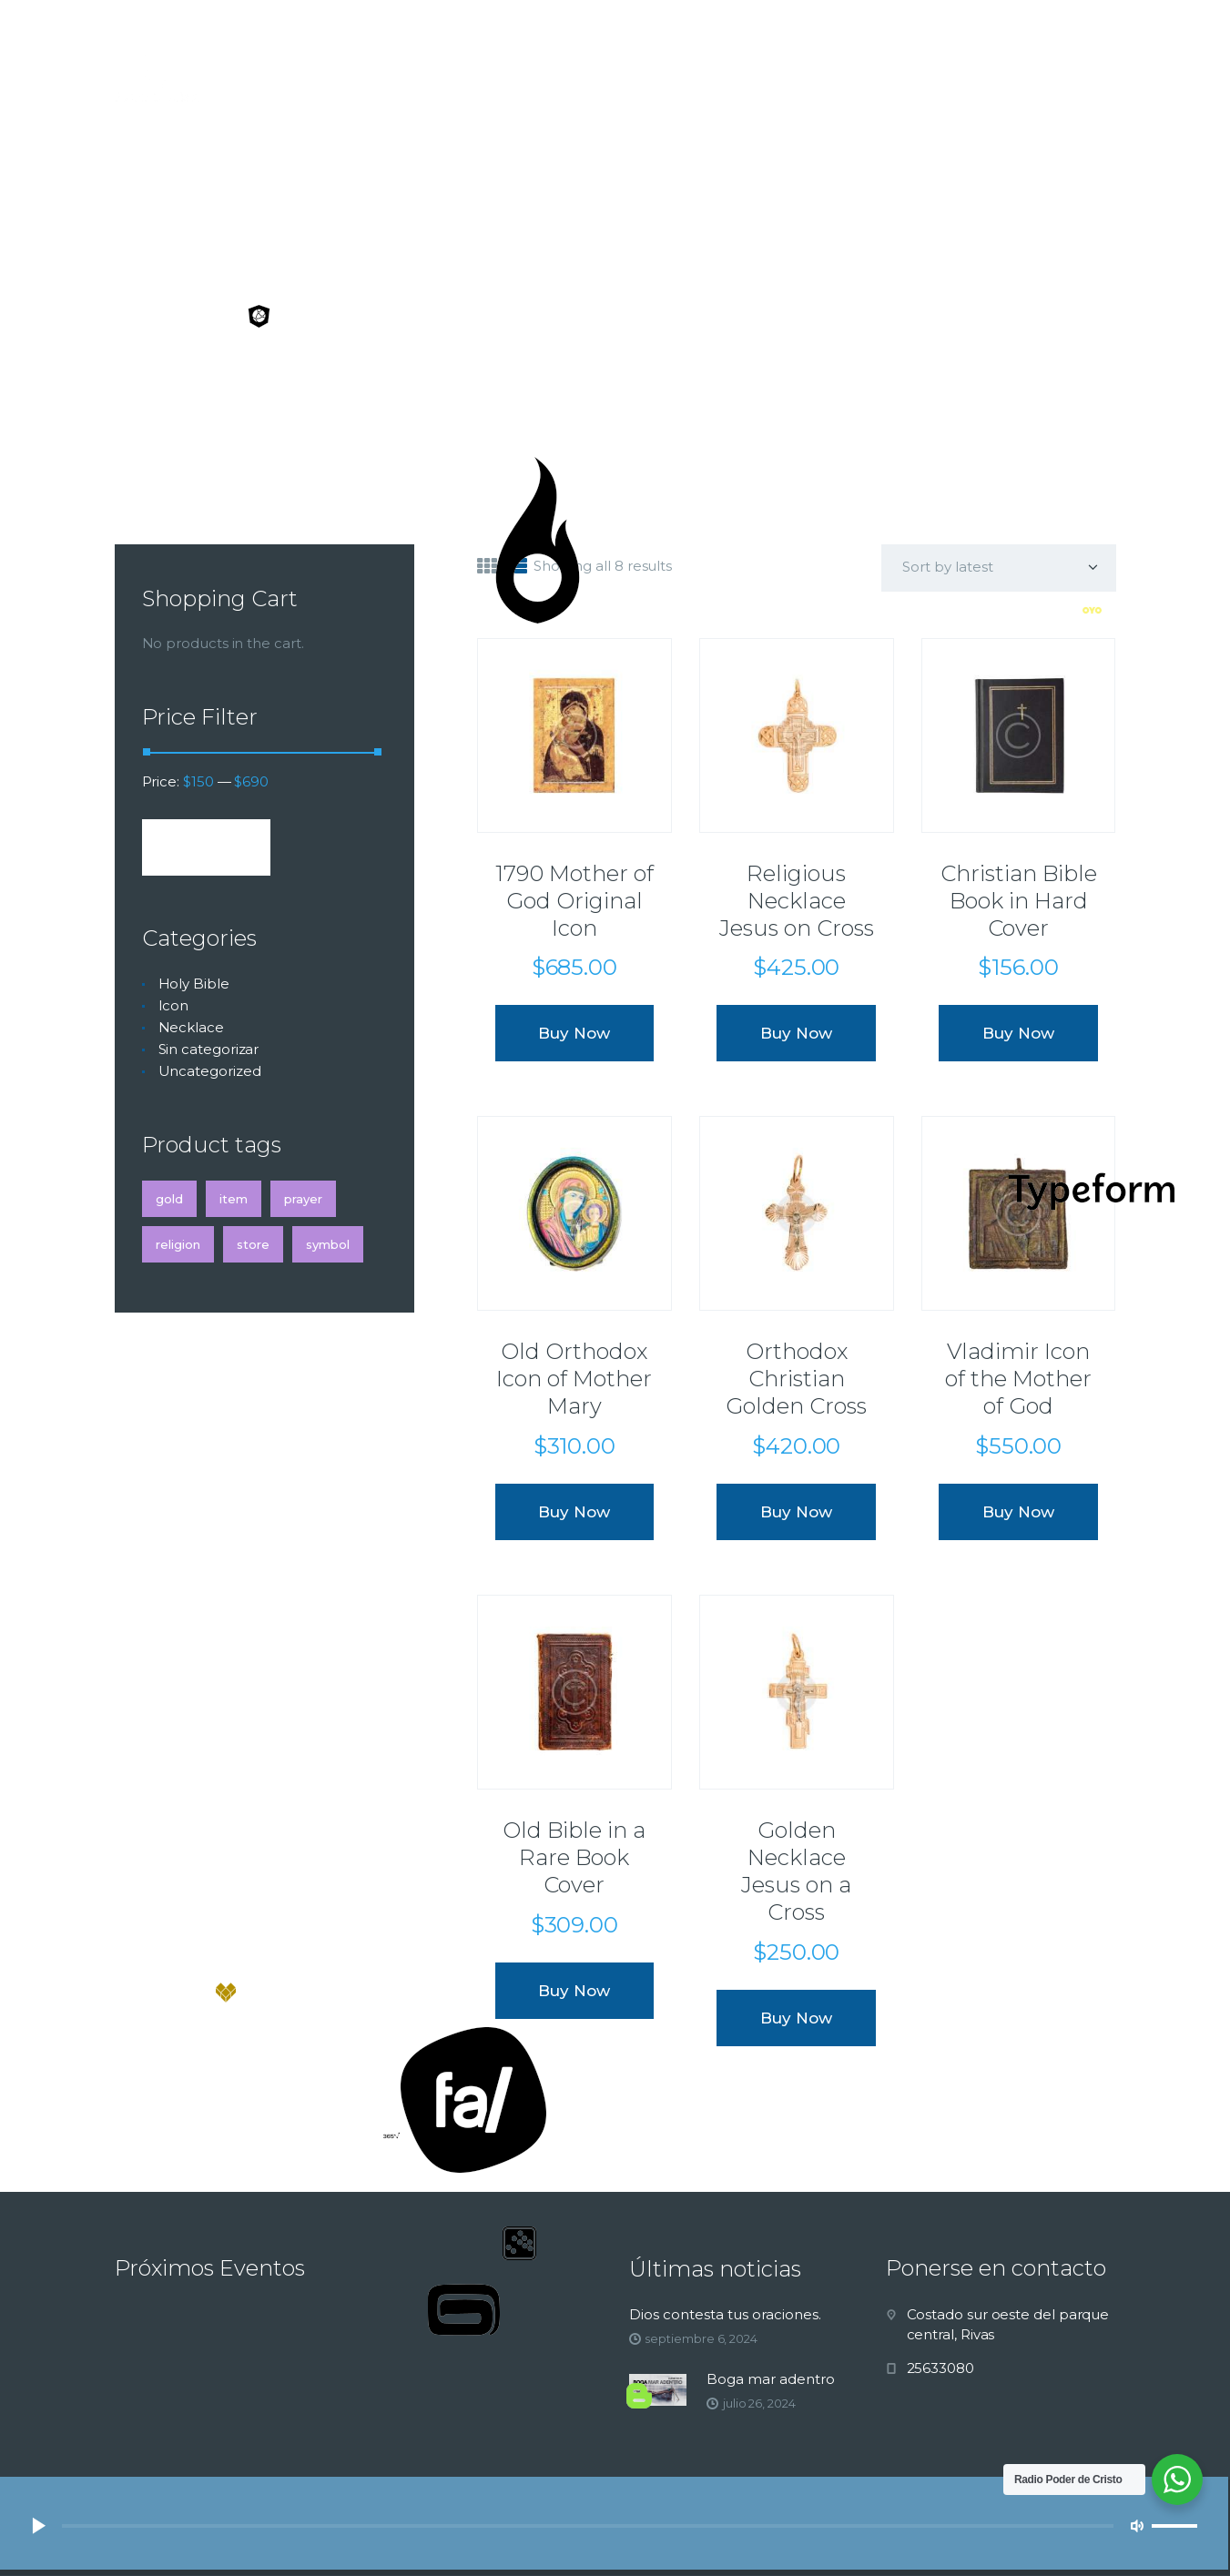 The width and height of the screenshot is (1230, 2576). I want to click on open fathom analytics dashboard, so click(473, 2100).